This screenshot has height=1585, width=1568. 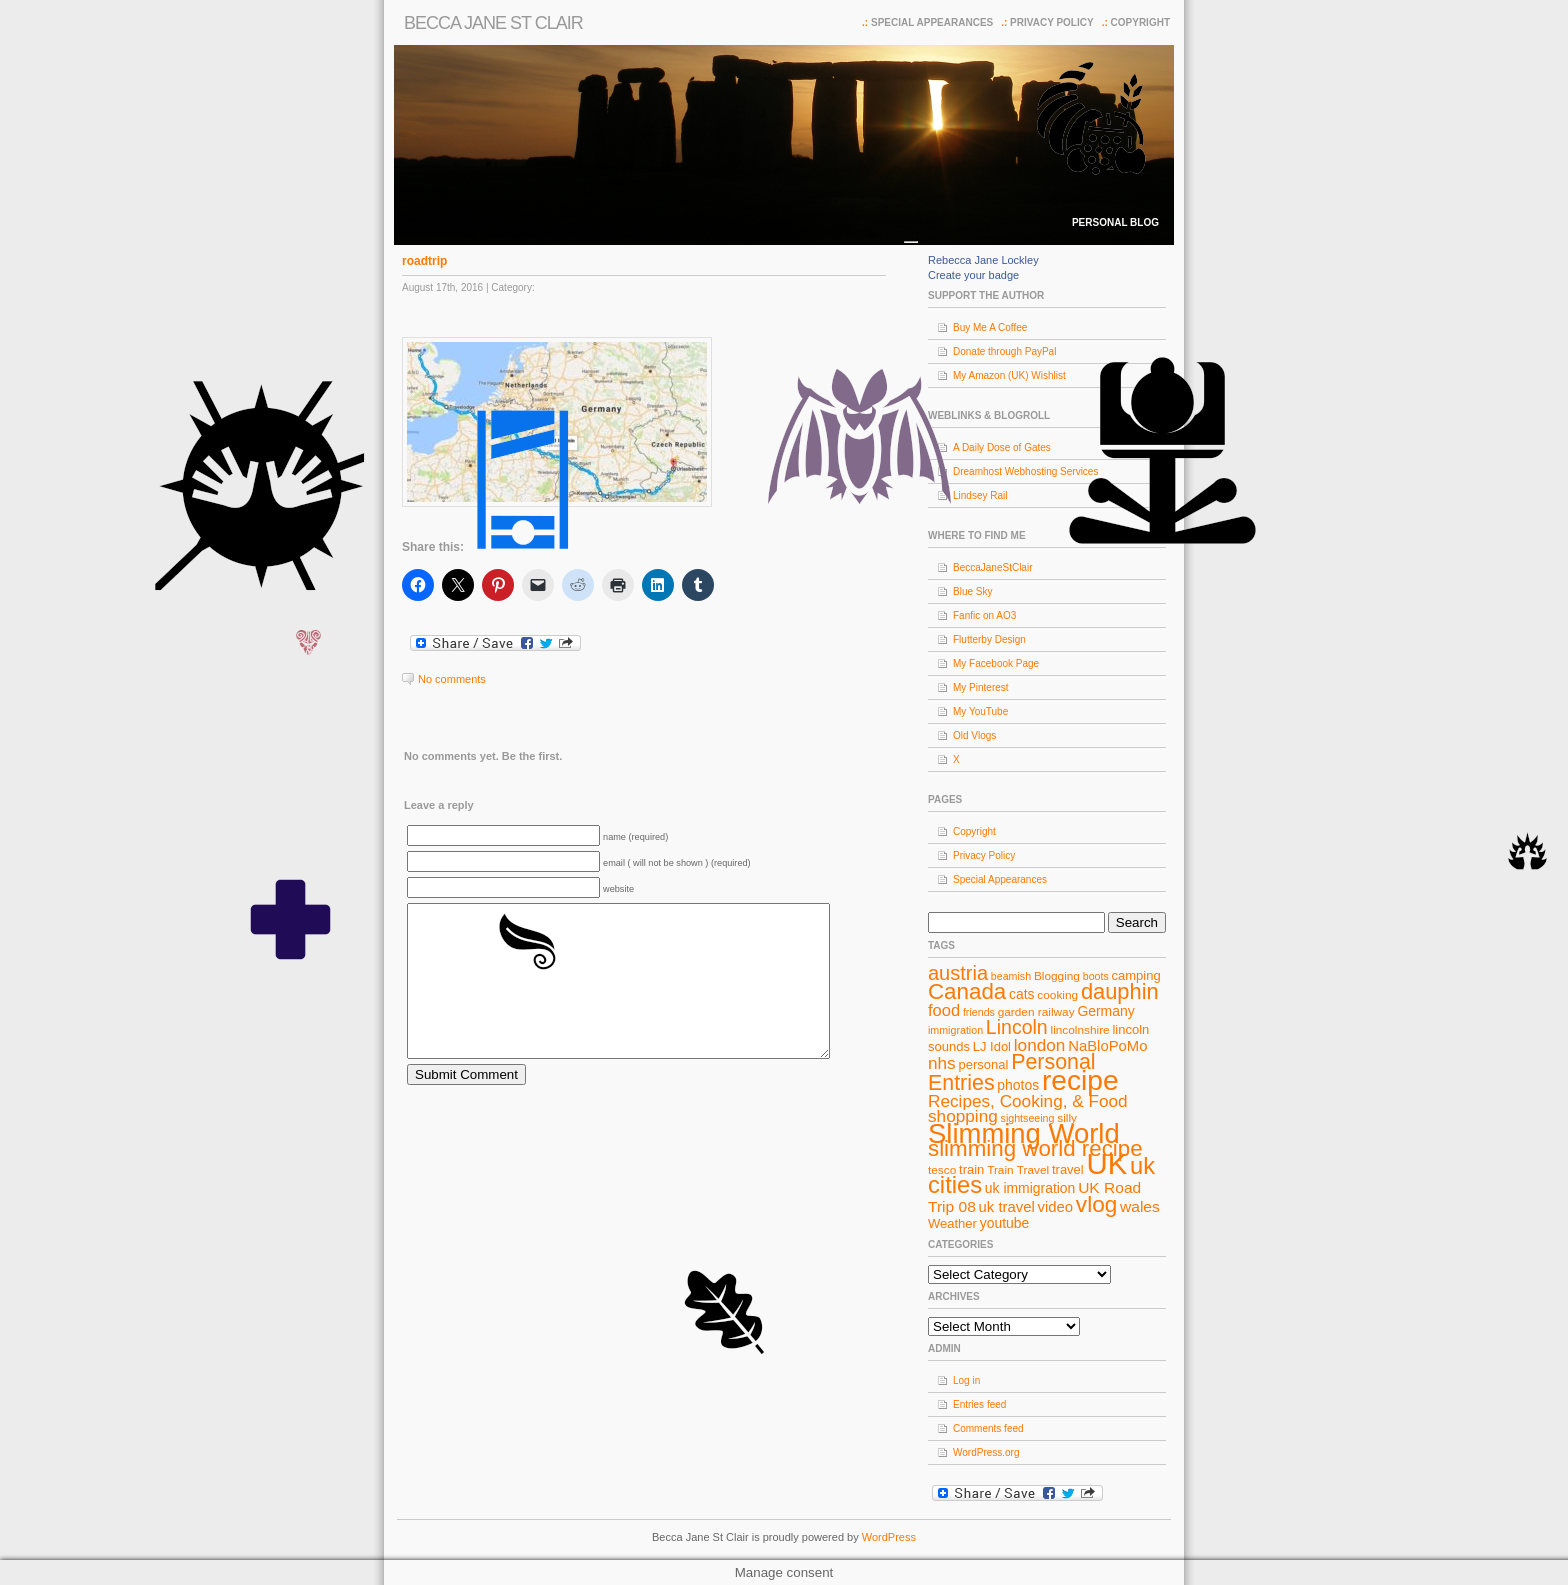 I want to click on indicates natural or organic content, so click(x=527, y=941).